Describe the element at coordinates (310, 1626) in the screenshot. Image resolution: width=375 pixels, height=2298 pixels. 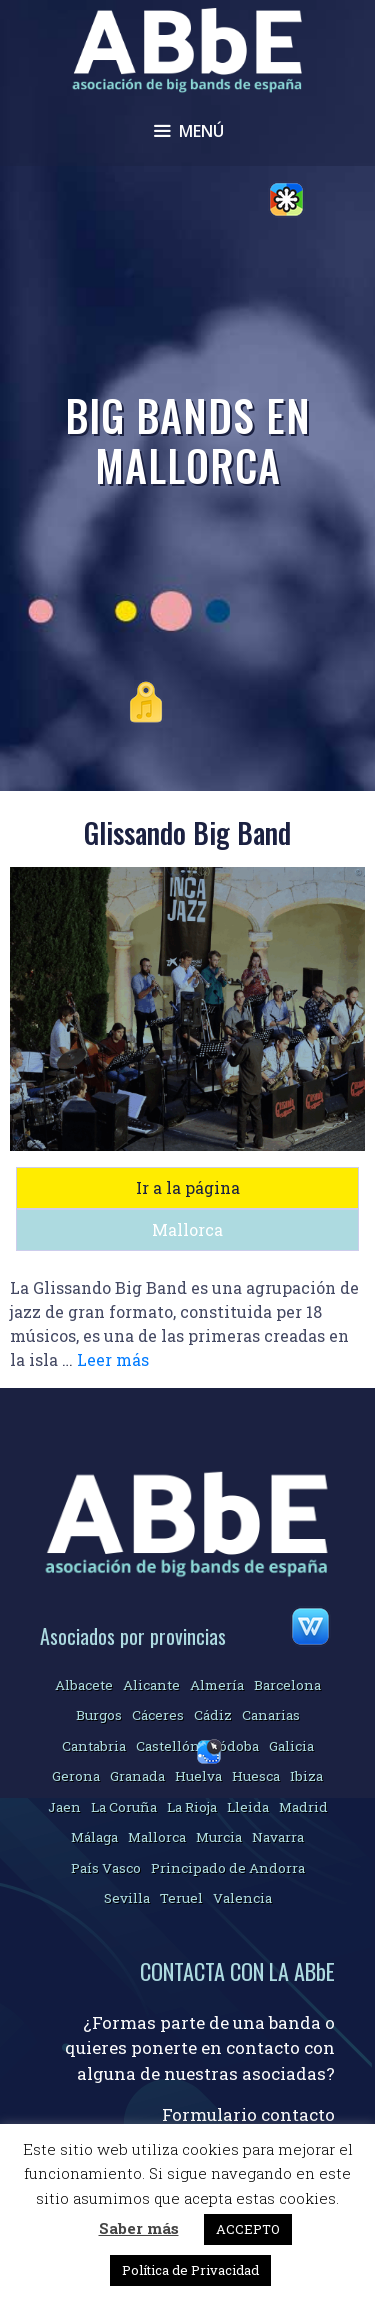
I see `open wps office application` at that location.